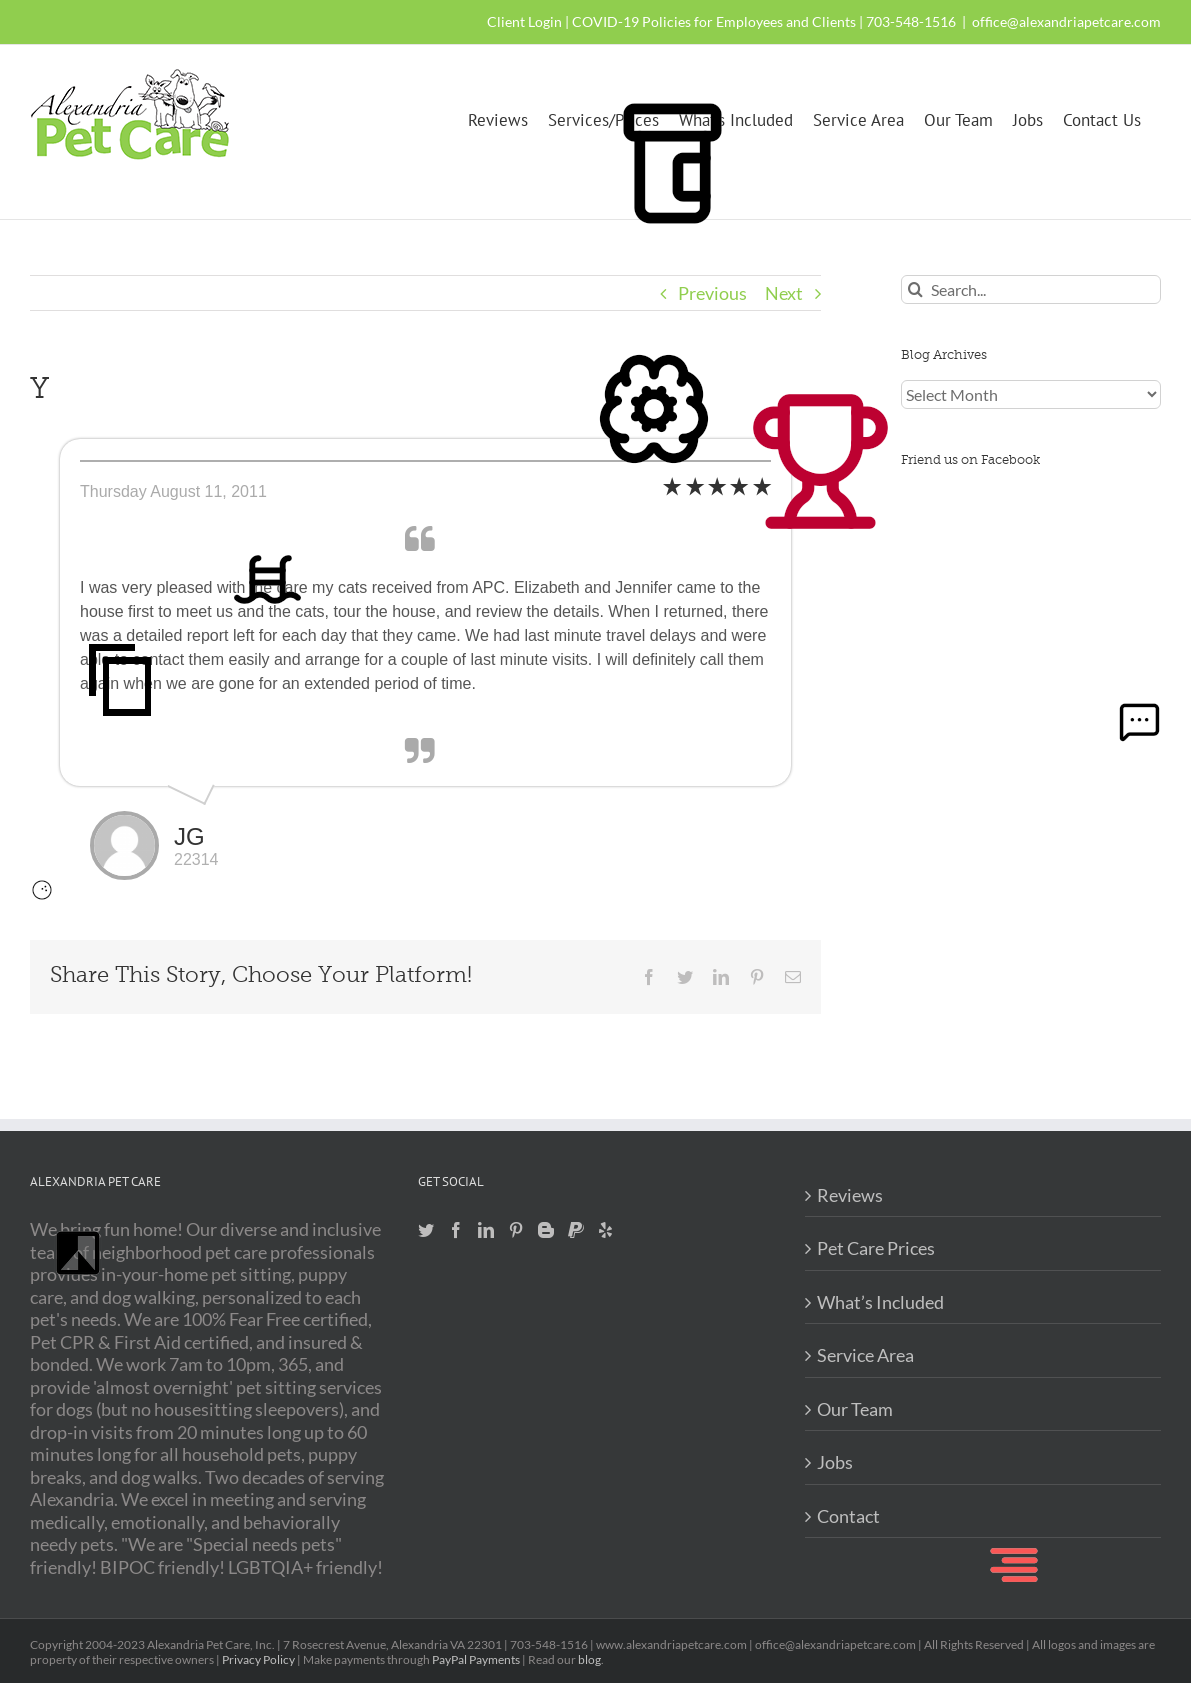  I want to click on access AI or machine learning settings, so click(654, 409).